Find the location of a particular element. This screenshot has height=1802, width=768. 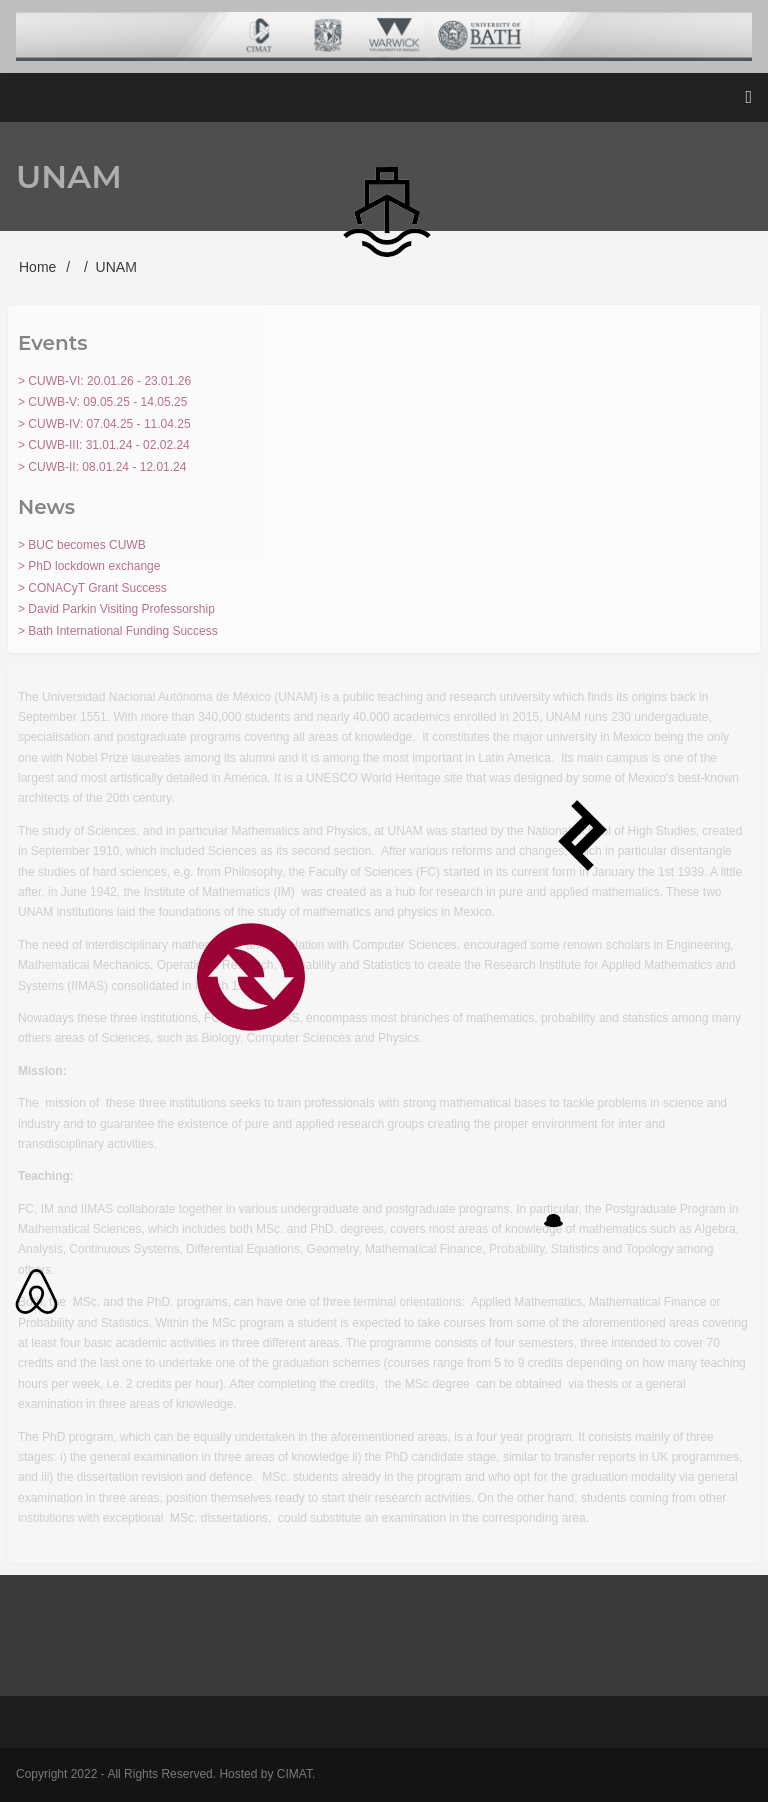

open Convertio file conversion service is located at coordinates (251, 977).